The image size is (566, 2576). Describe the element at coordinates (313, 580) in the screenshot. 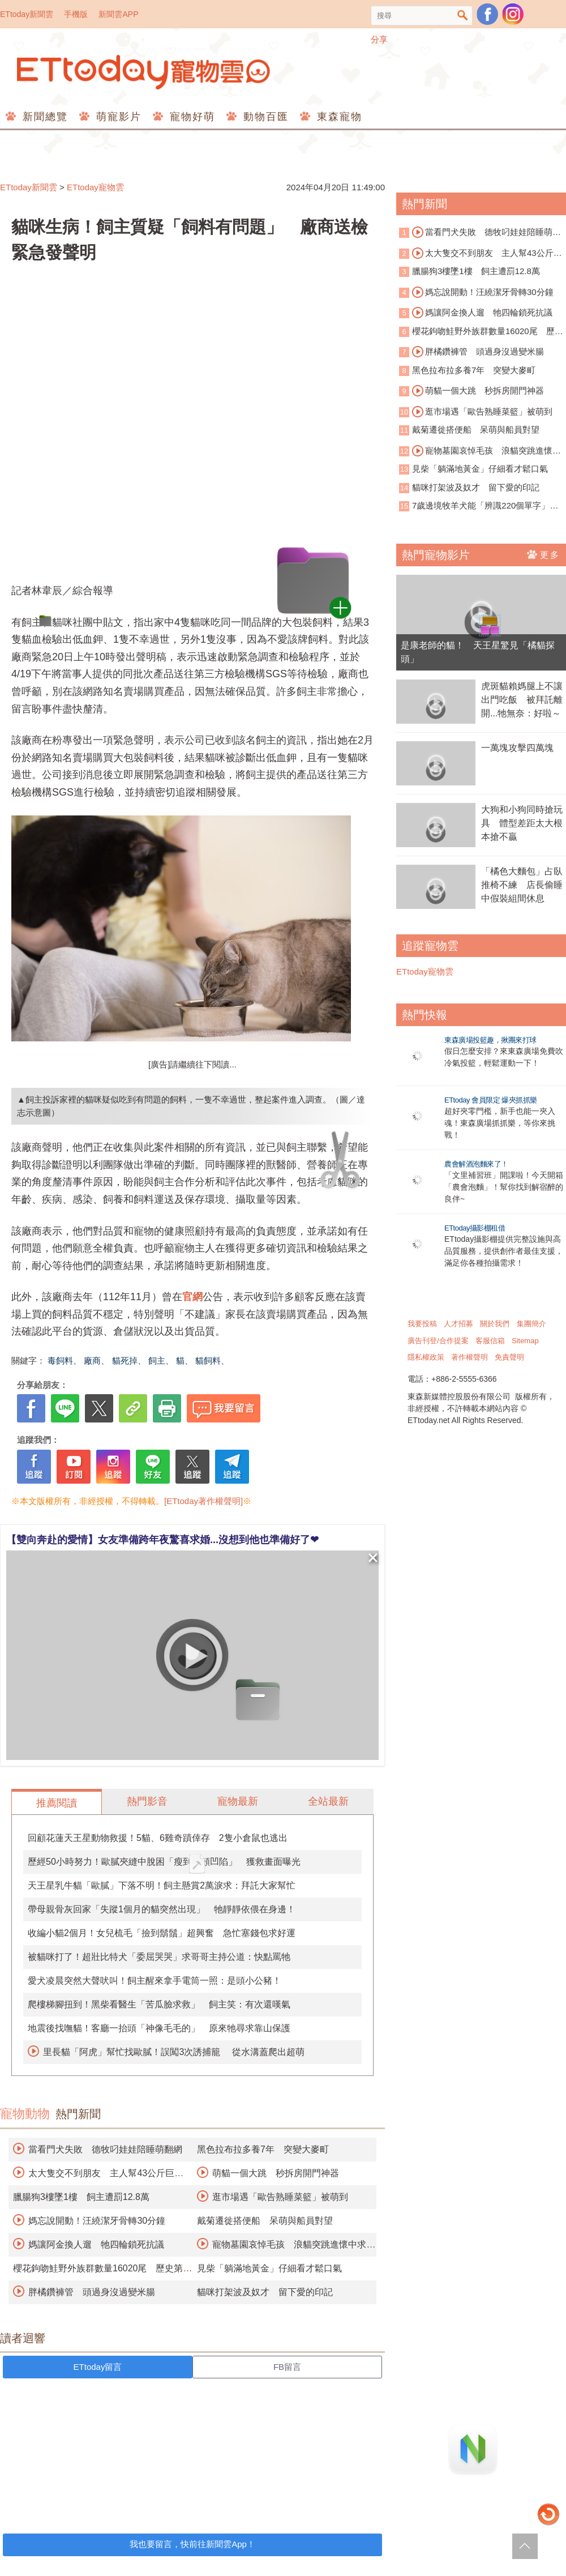

I see `create a new folder` at that location.